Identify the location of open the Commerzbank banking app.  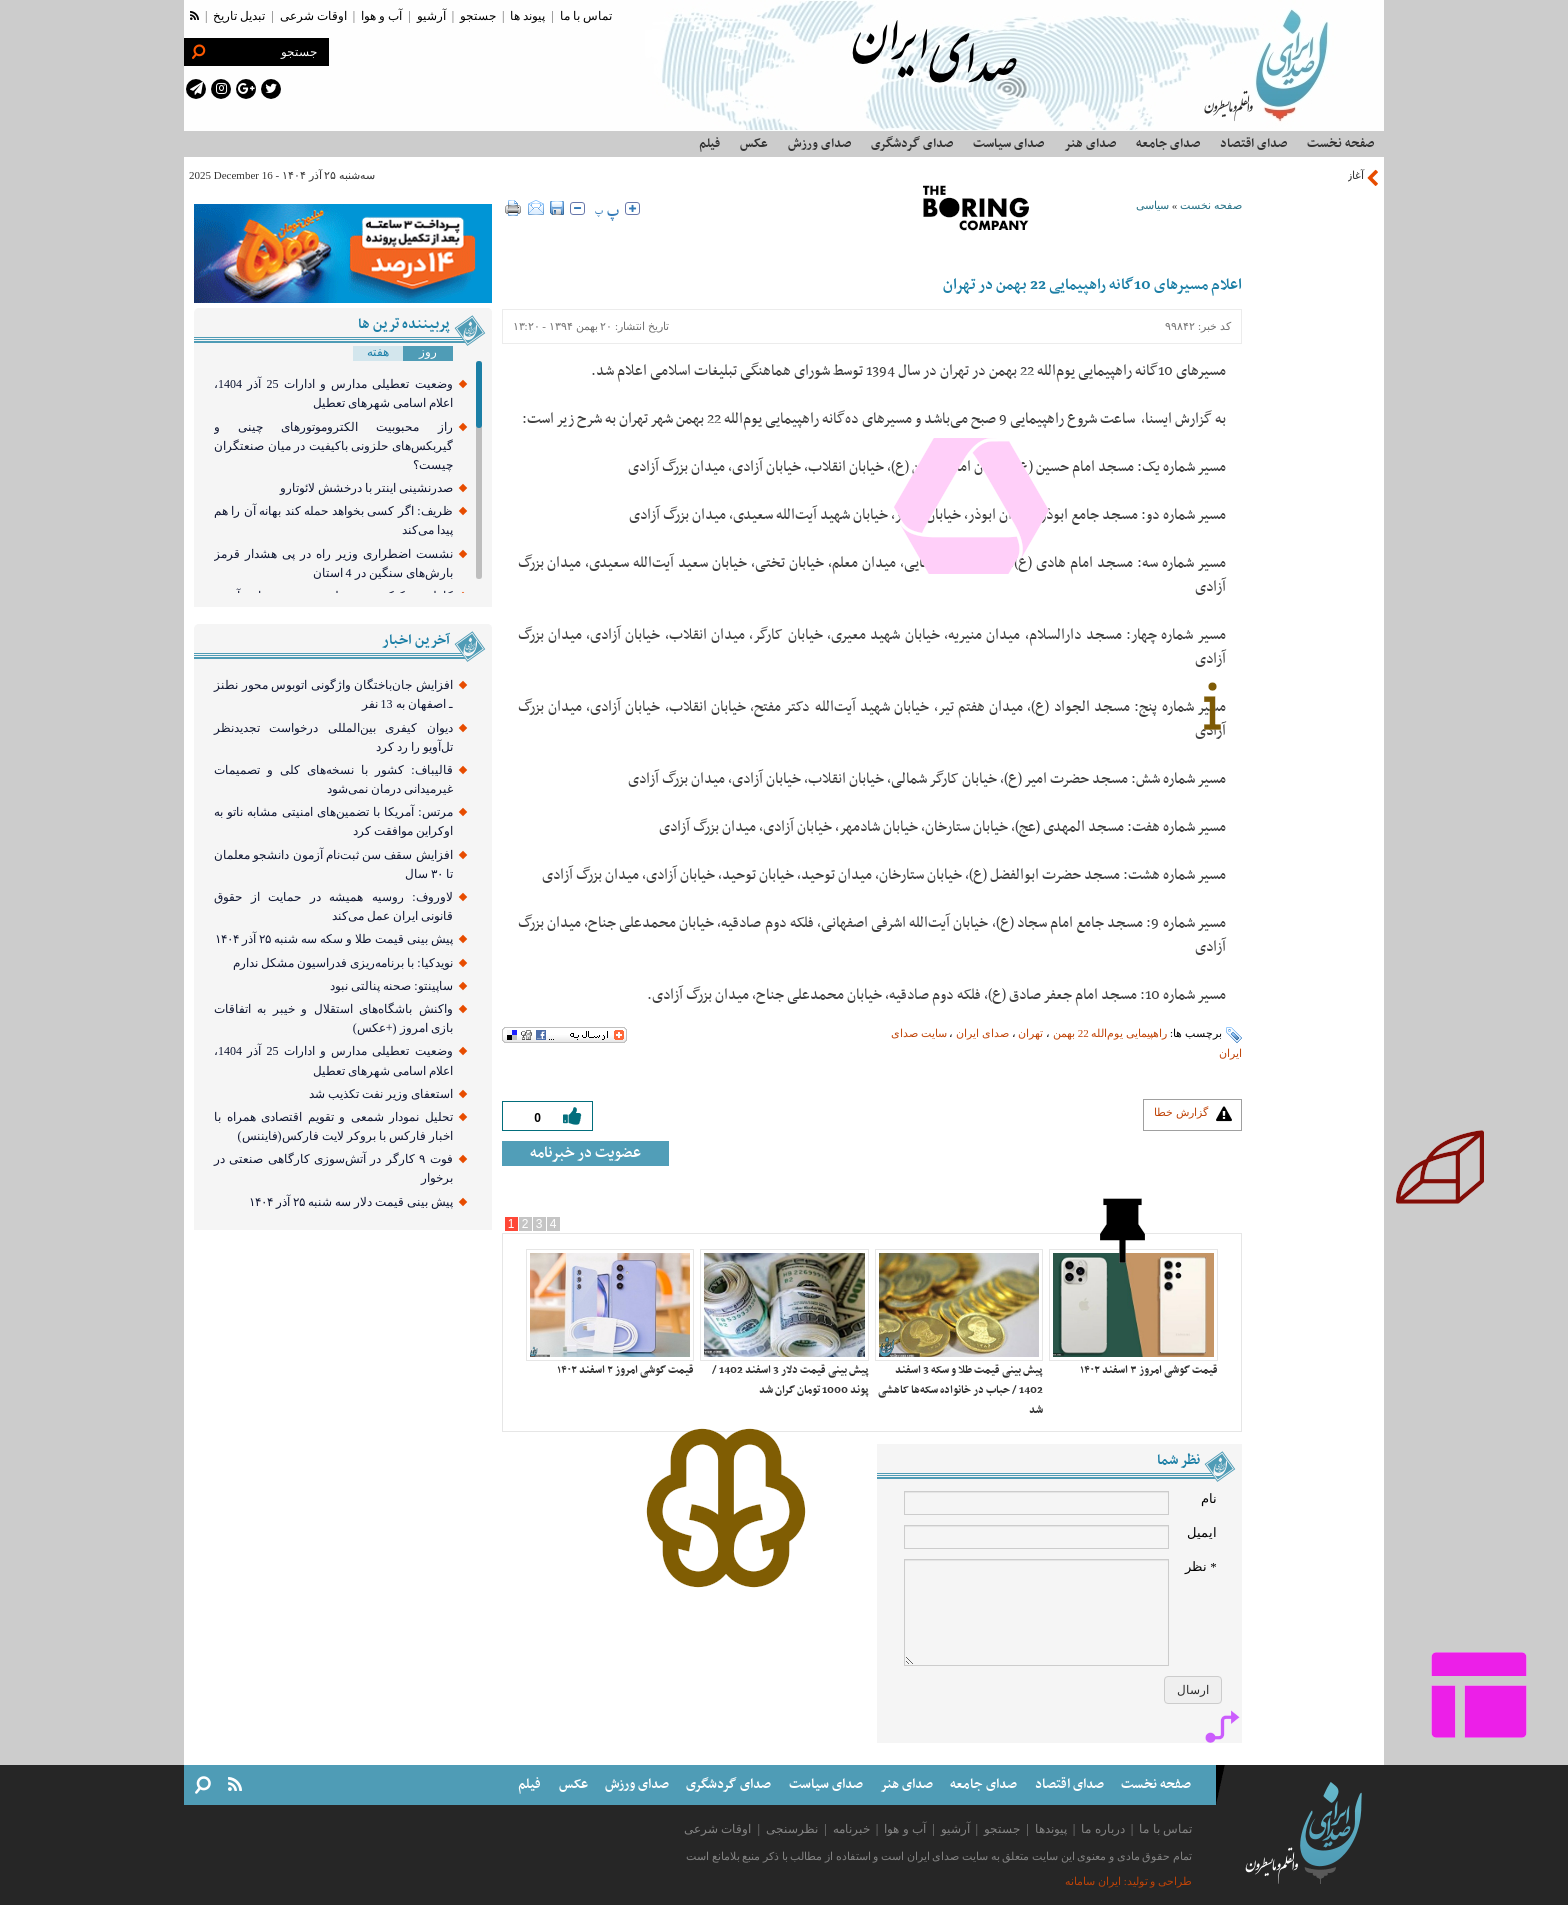
(971, 506).